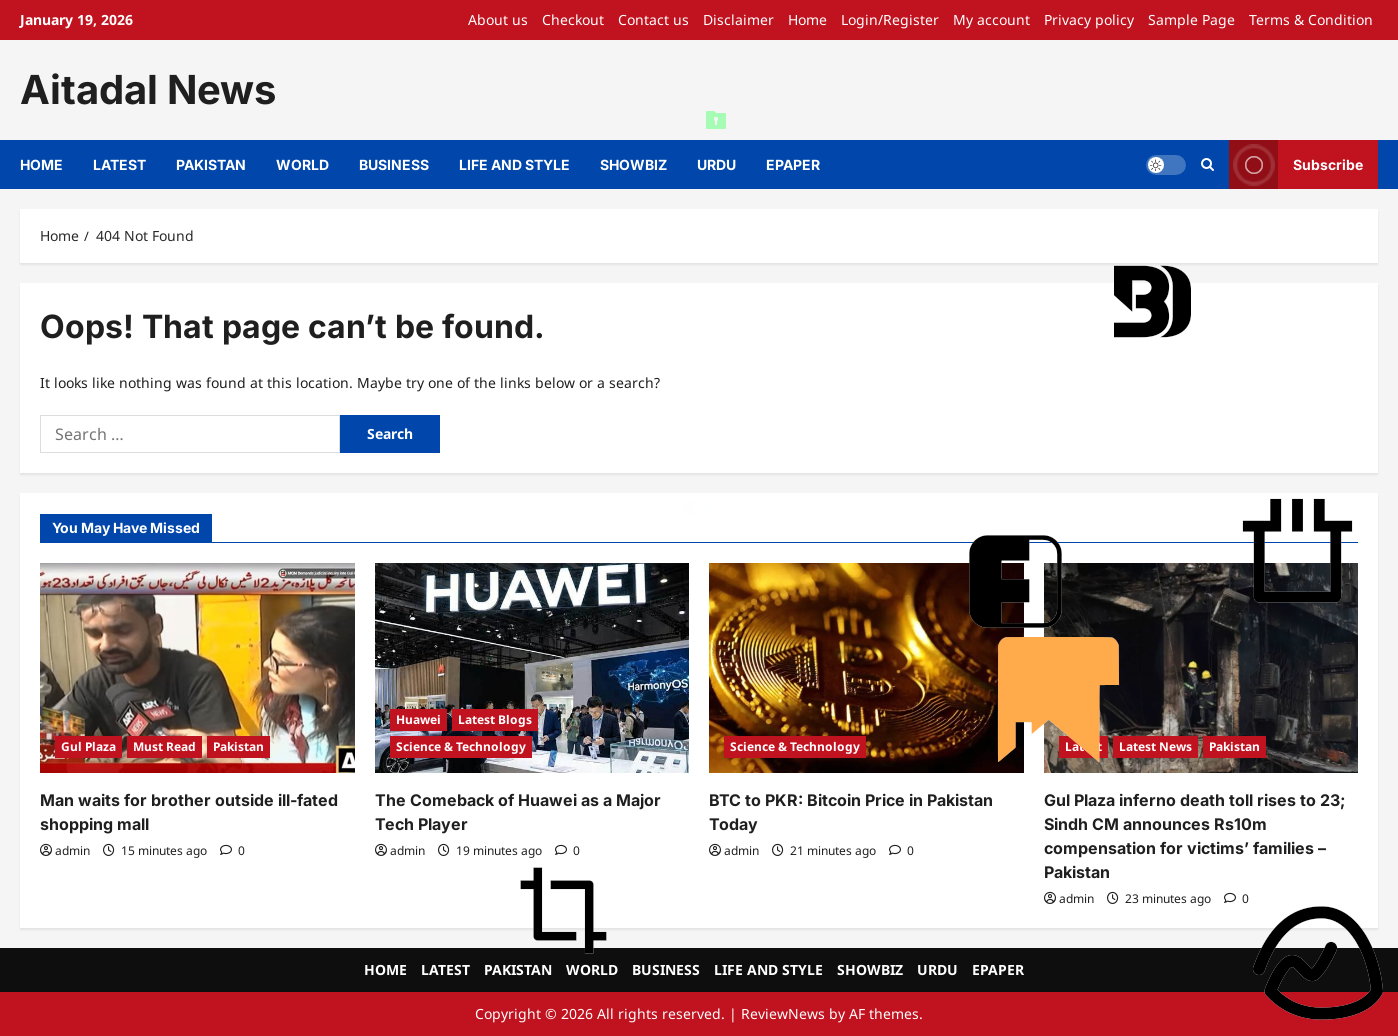 The image size is (1398, 1036). Describe the element at coordinates (1297, 553) in the screenshot. I see `connect to a sensor device` at that location.